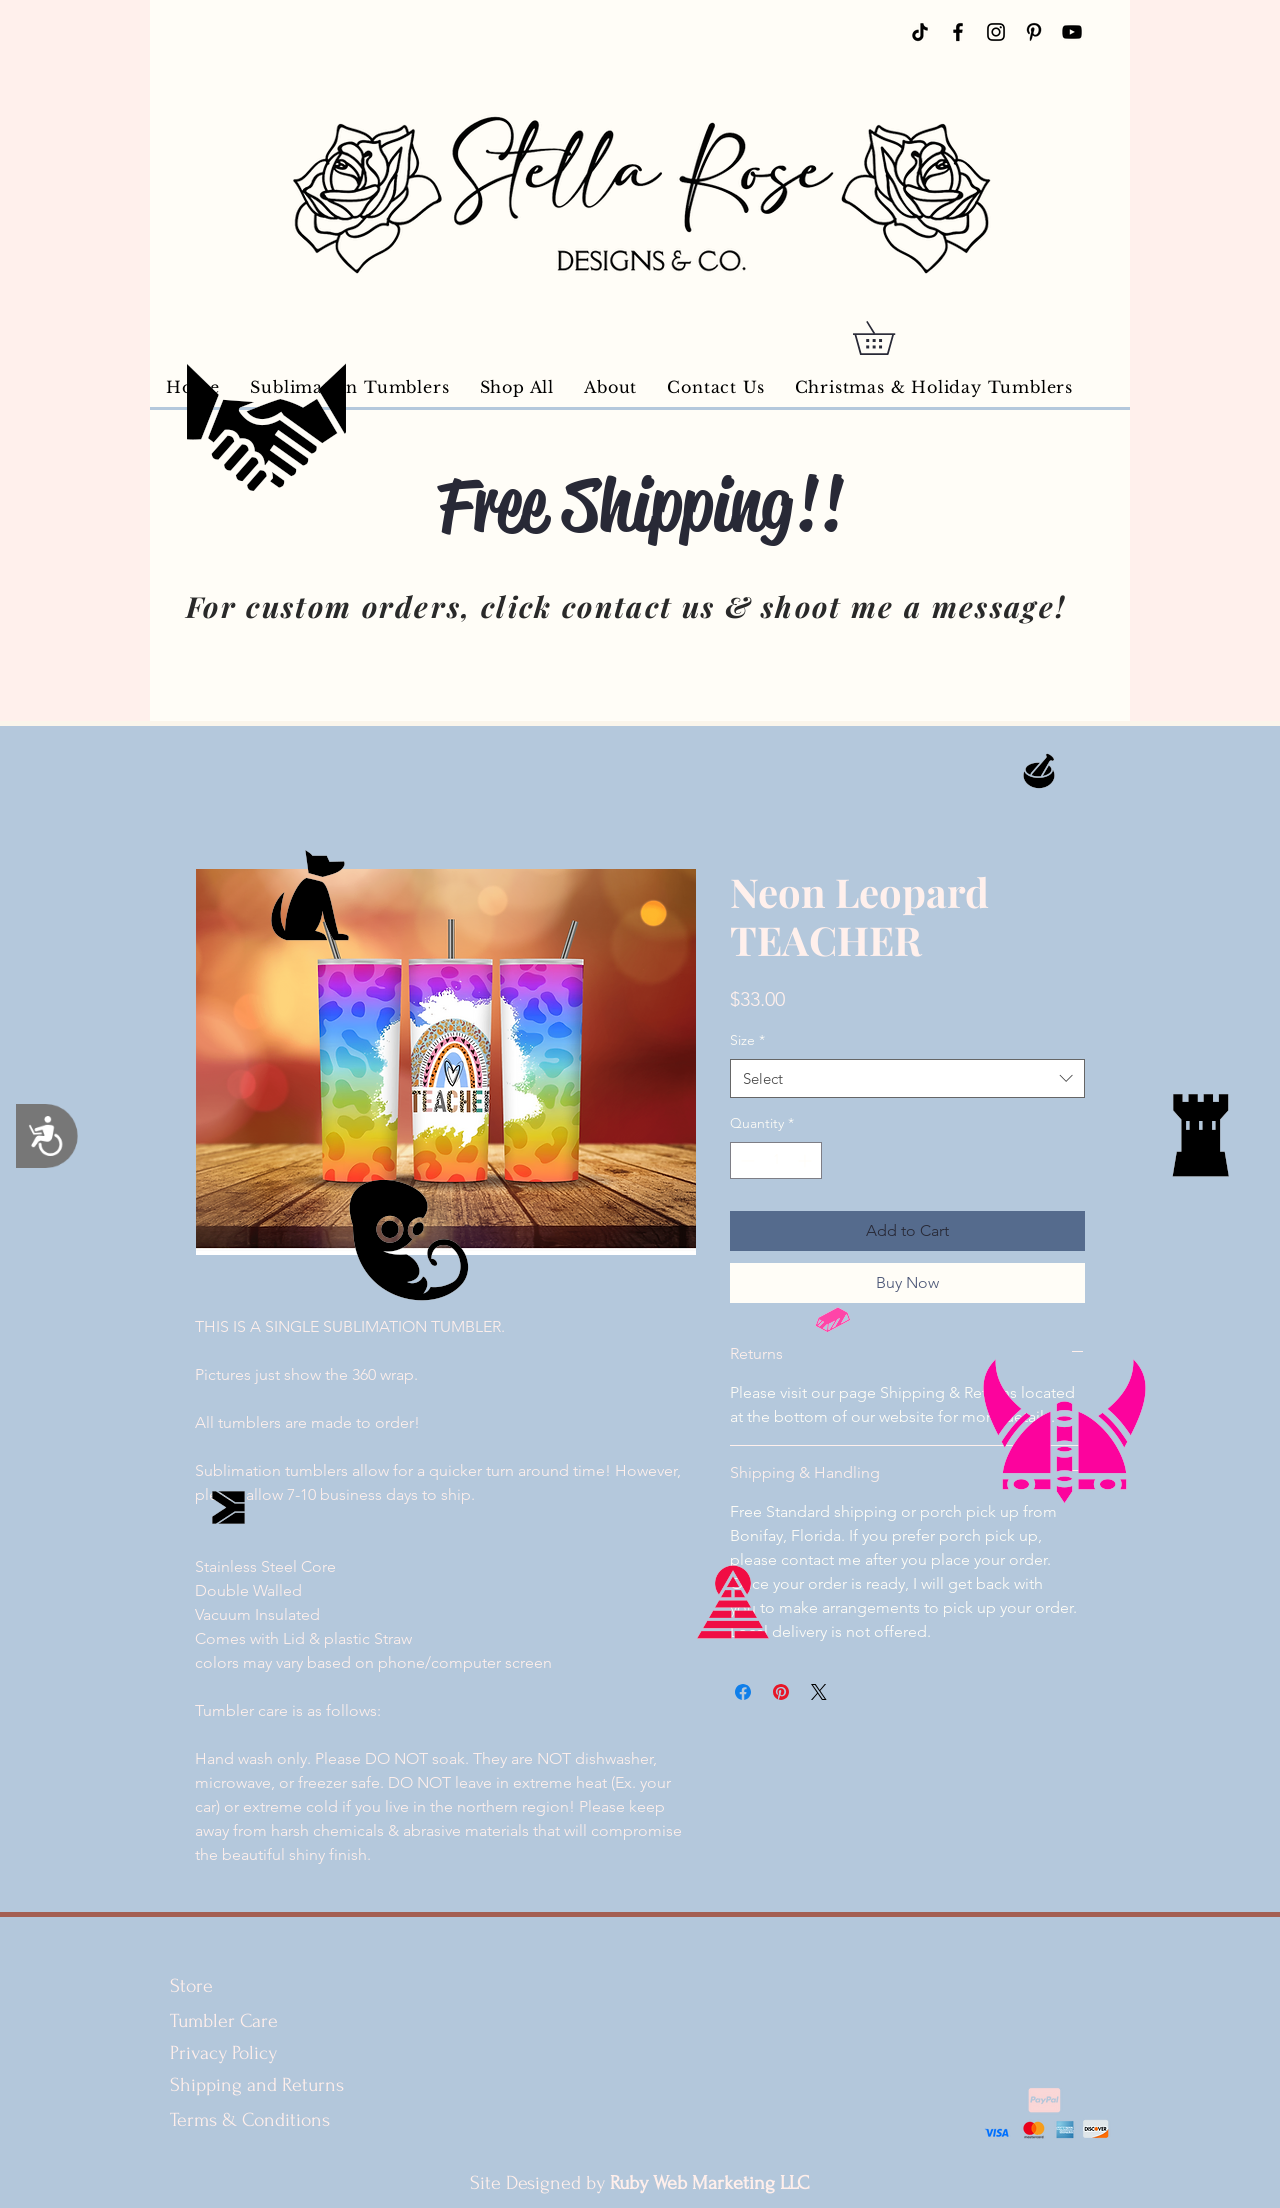  What do you see at coordinates (1201, 1135) in the screenshot?
I see `view castle or fortress location` at bounding box center [1201, 1135].